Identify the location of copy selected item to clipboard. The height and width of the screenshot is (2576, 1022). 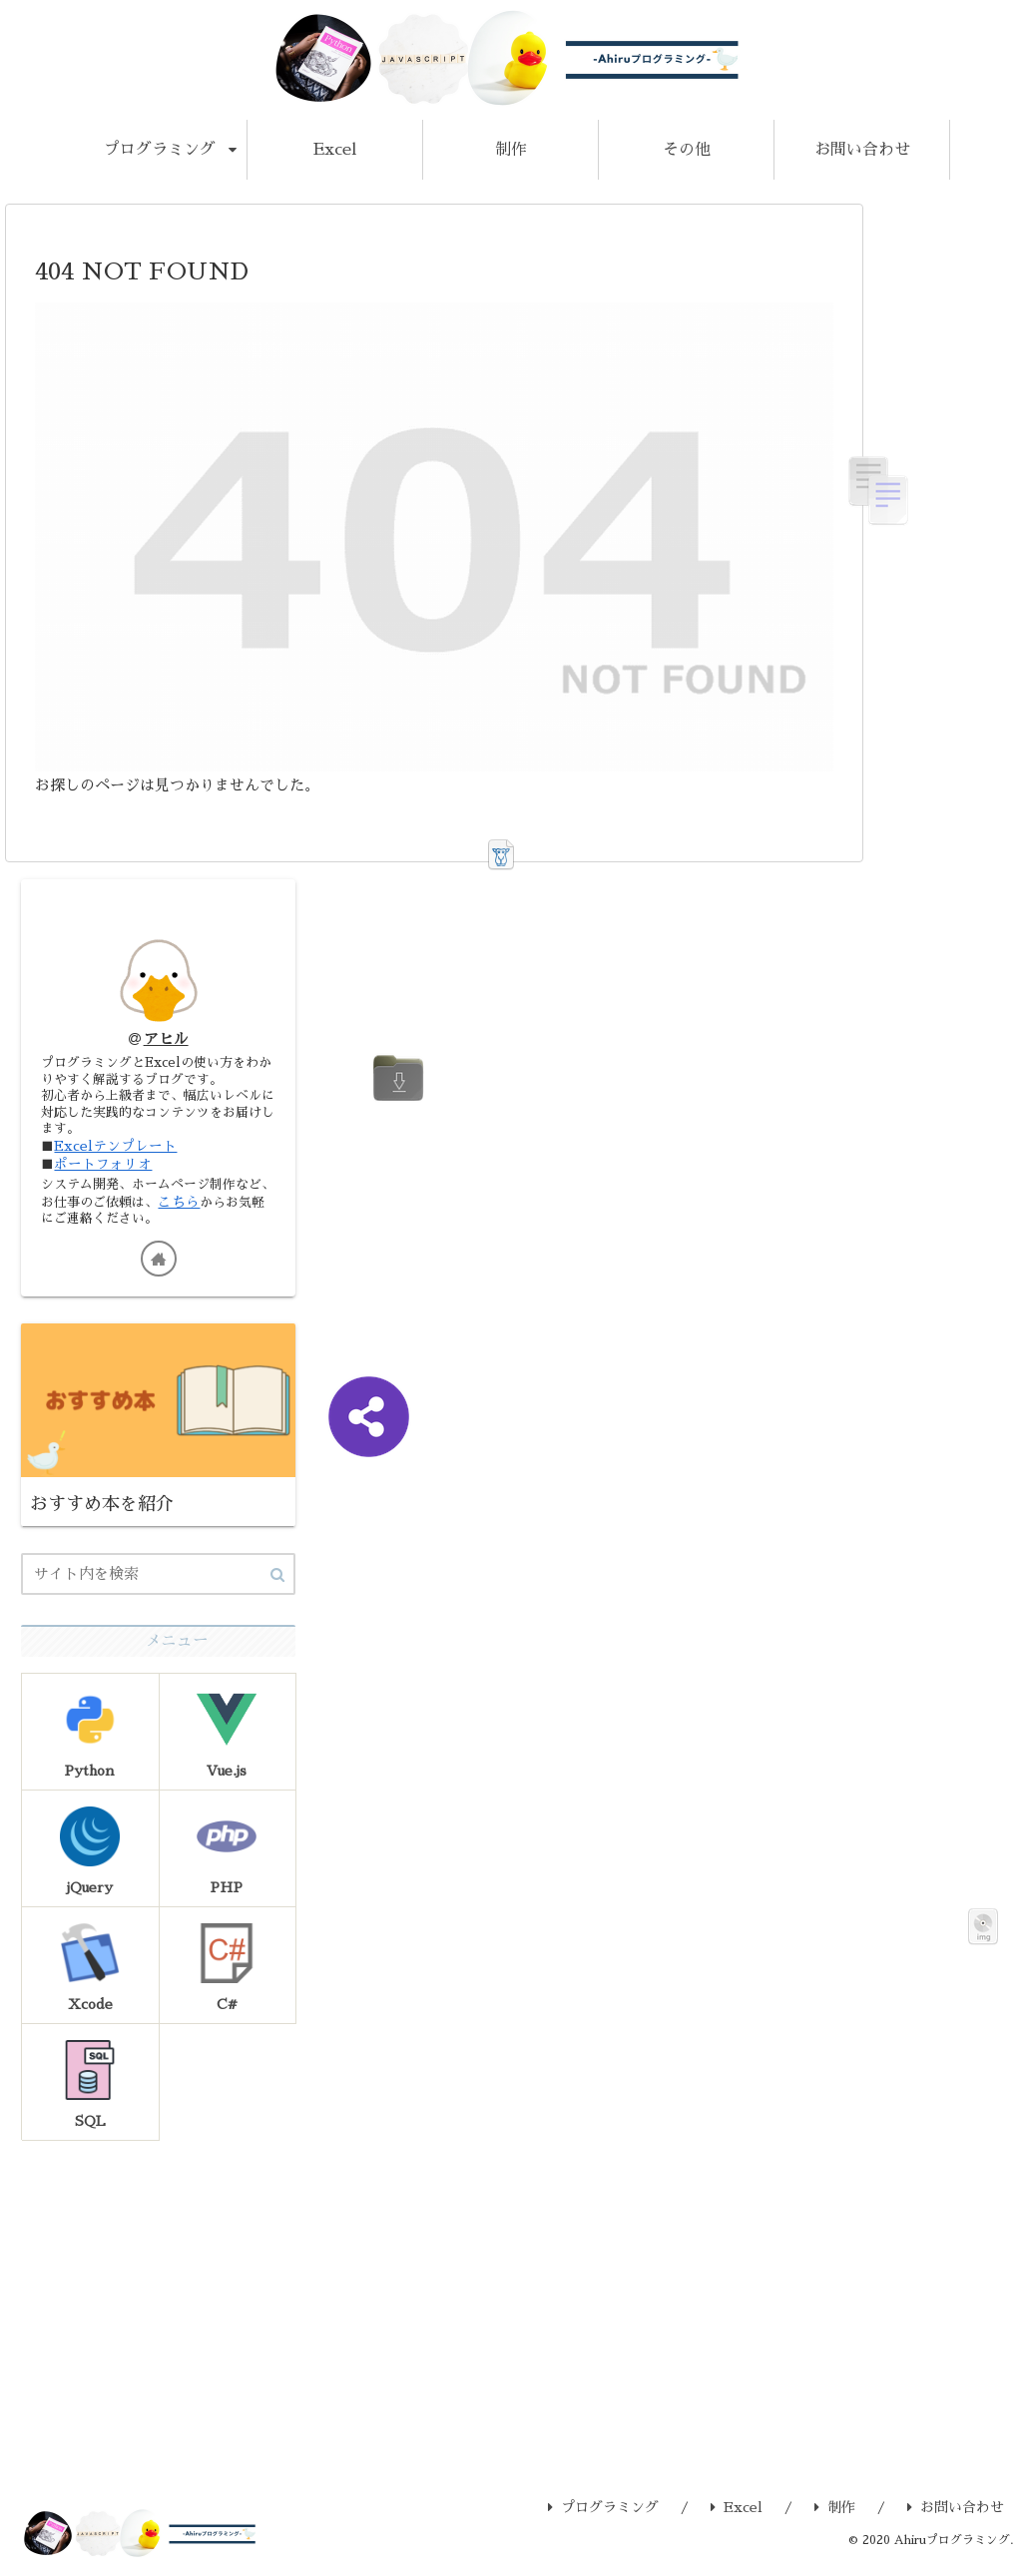
(878, 490).